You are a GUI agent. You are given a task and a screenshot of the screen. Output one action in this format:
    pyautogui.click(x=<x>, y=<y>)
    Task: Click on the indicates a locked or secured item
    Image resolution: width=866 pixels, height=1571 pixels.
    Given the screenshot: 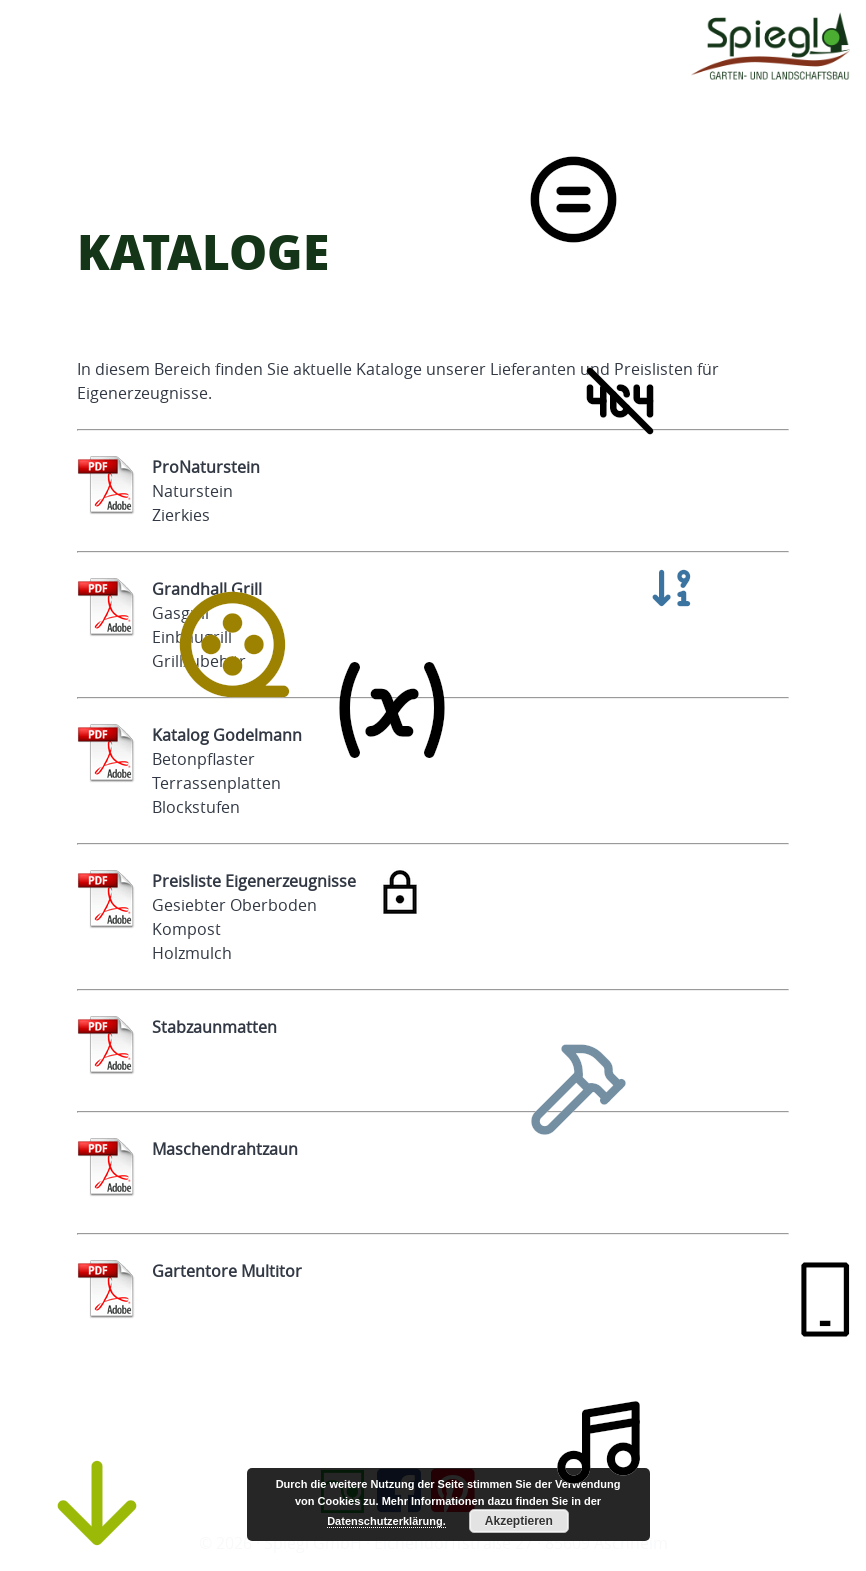 What is the action you would take?
    pyautogui.click(x=400, y=893)
    